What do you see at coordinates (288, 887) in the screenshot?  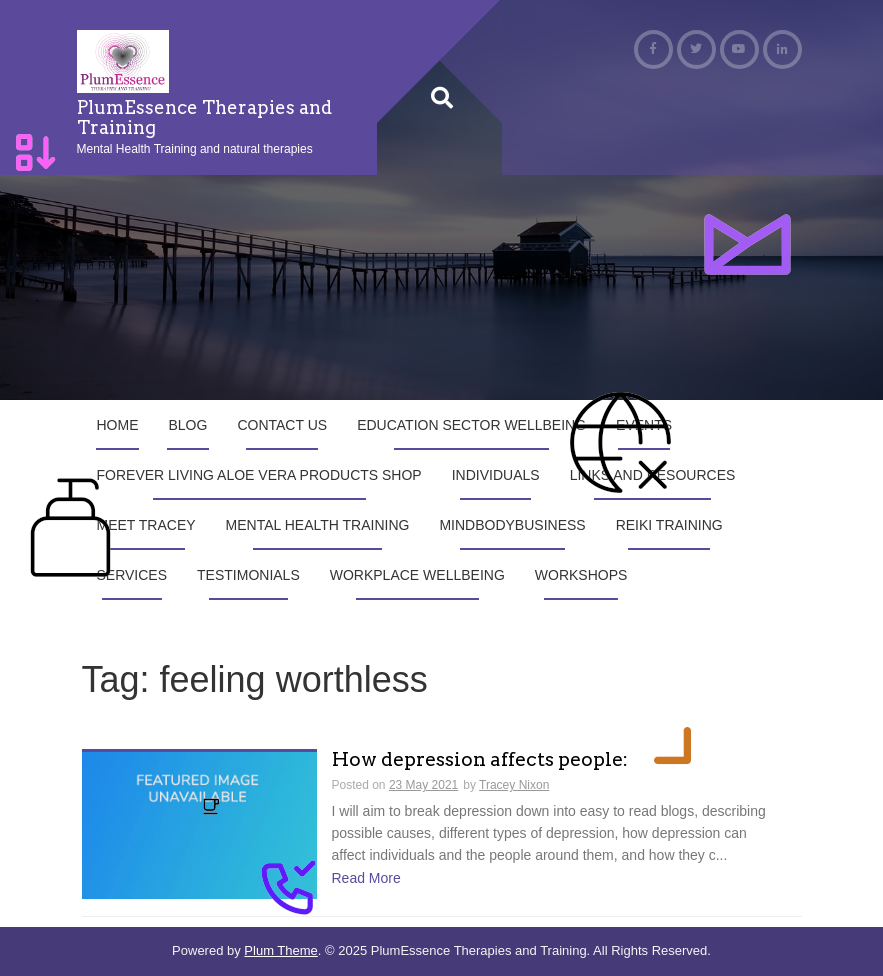 I see `call completed successfully` at bounding box center [288, 887].